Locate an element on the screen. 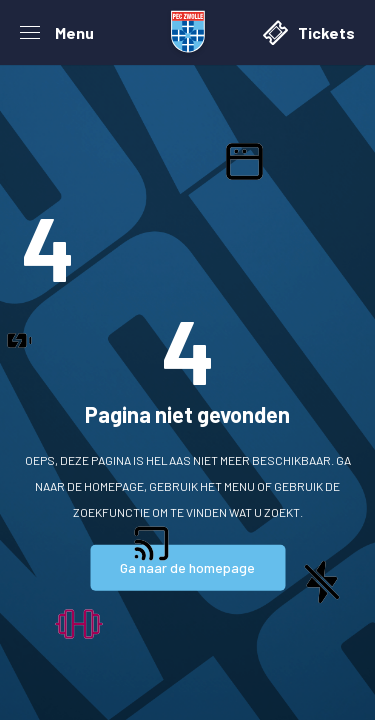  open web browser is located at coordinates (244, 161).